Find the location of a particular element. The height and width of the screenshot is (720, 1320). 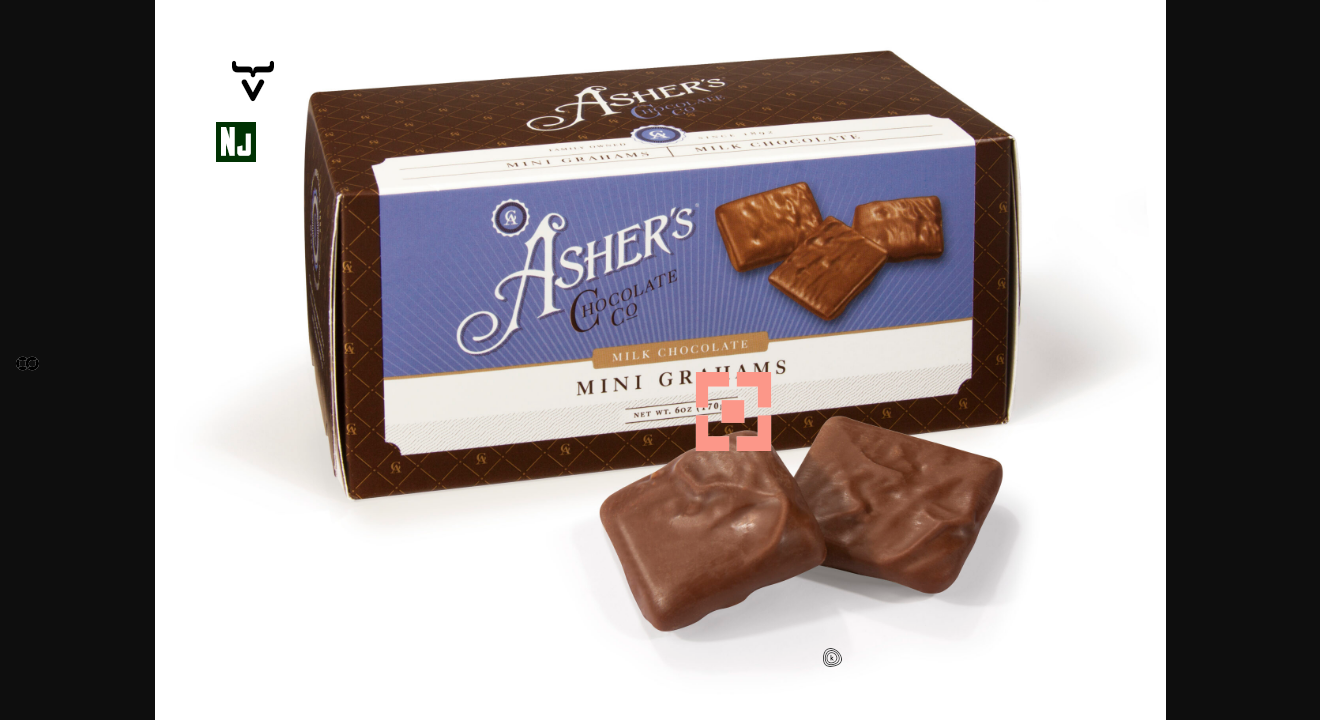

visit the Keep a Changelog website is located at coordinates (832, 657).